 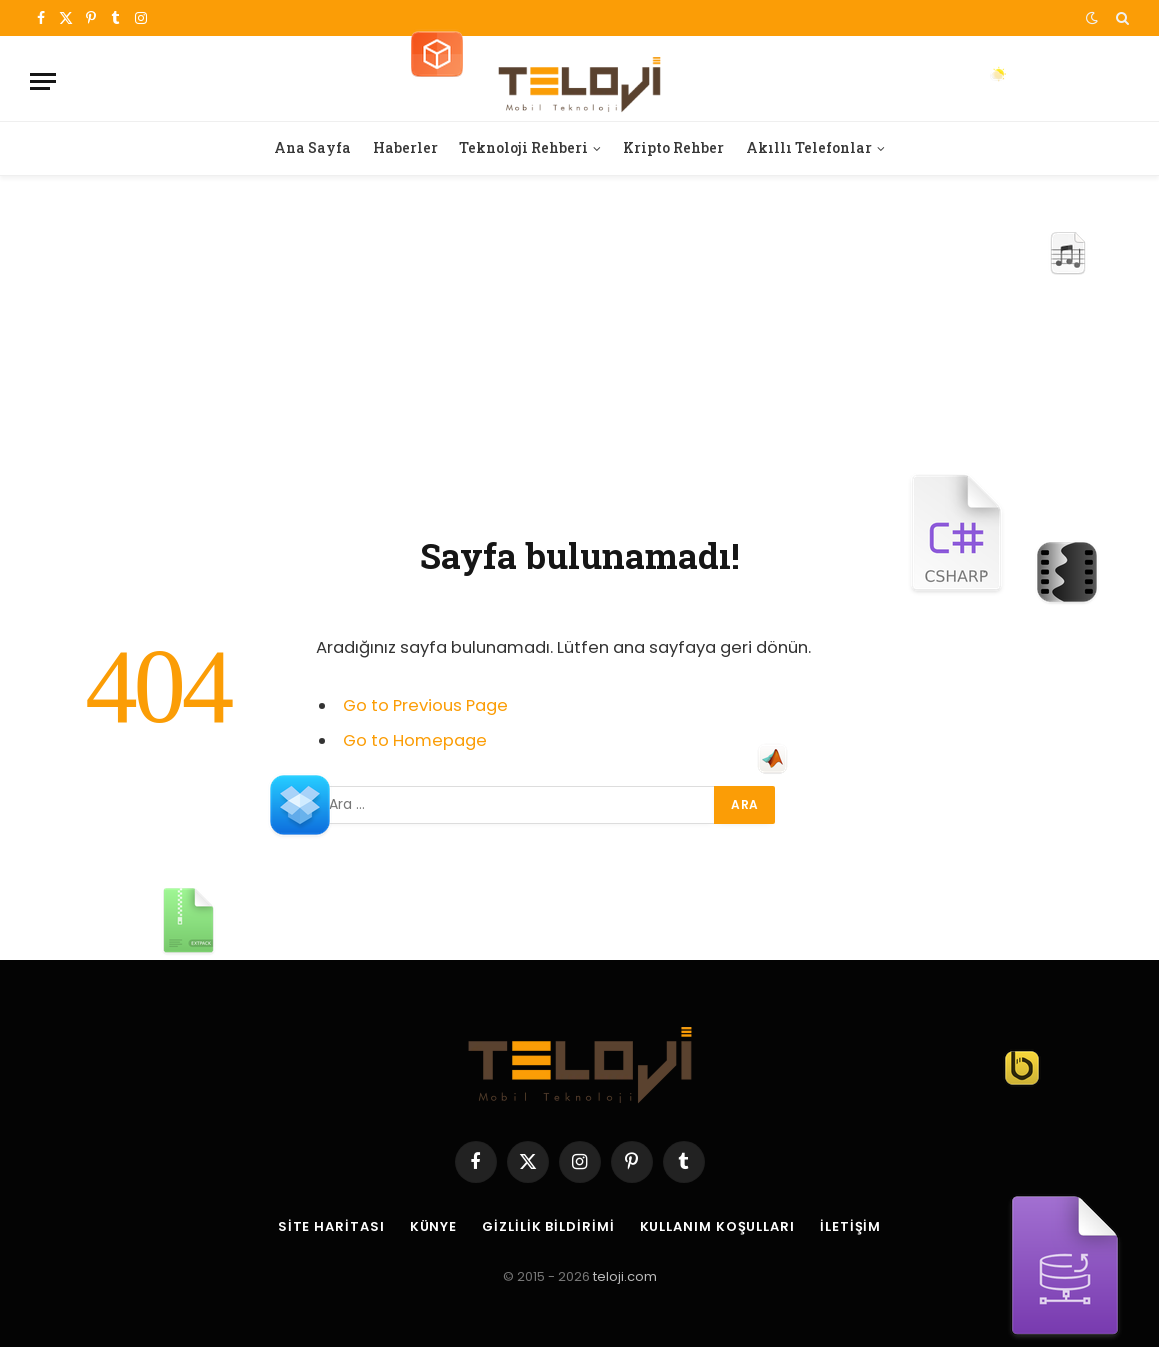 I want to click on kexi database project shortcut file, so click(x=1065, y=1268).